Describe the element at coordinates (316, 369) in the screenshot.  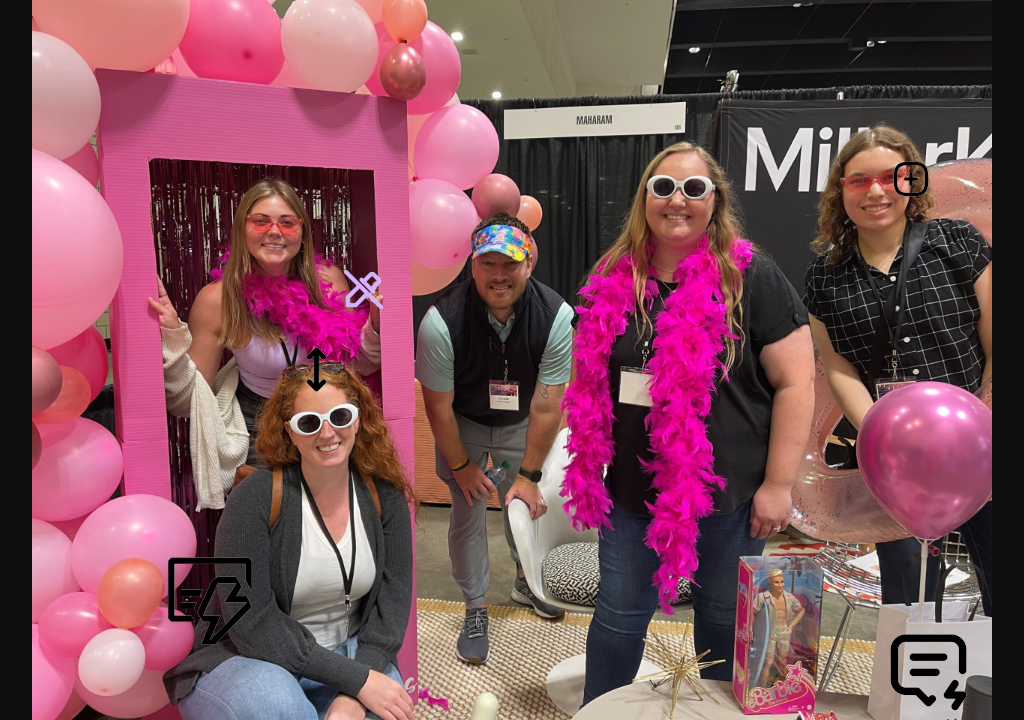
I see `adjust vertical position or order` at that location.